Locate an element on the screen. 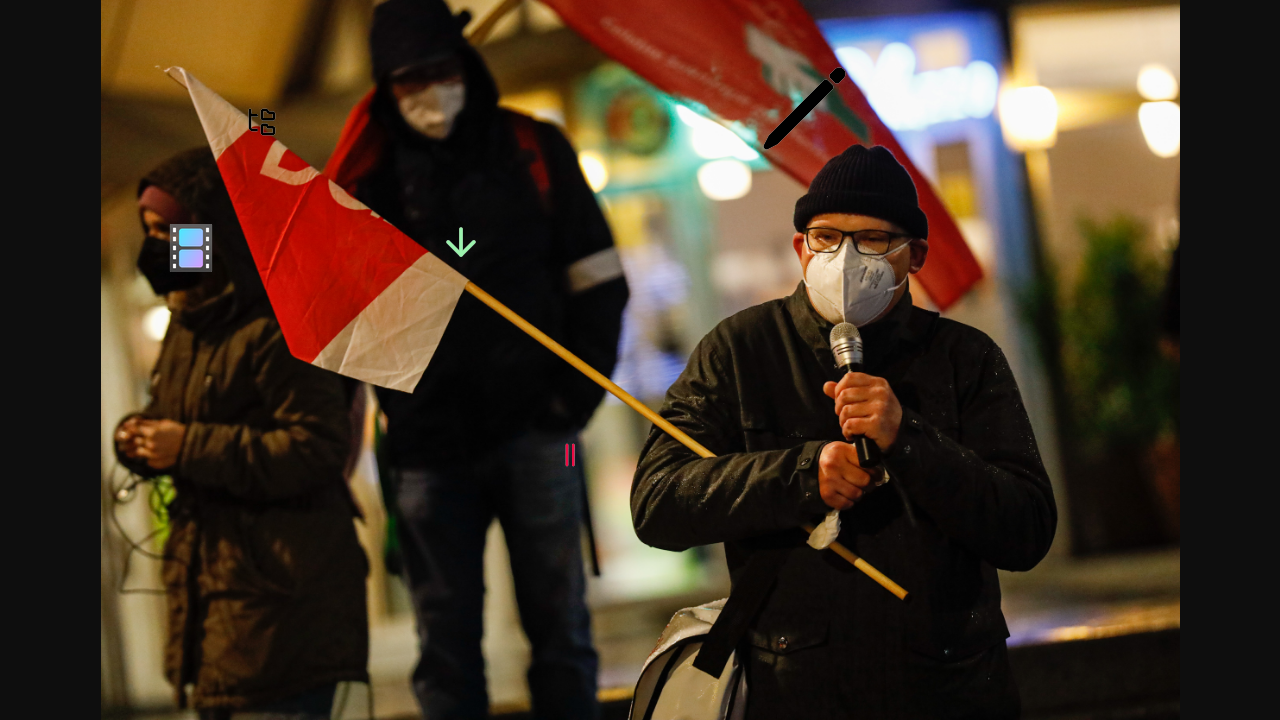 The width and height of the screenshot is (1280, 720). edit content or text is located at coordinates (804, 108).